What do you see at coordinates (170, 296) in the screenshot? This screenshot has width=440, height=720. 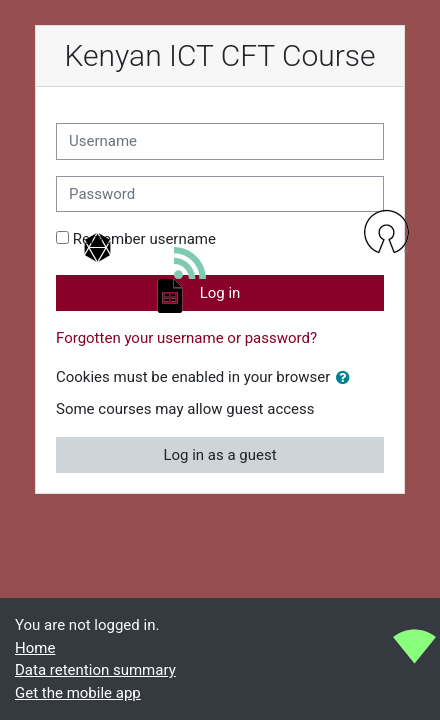 I see `open Google Sheets` at bounding box center [170, 296].